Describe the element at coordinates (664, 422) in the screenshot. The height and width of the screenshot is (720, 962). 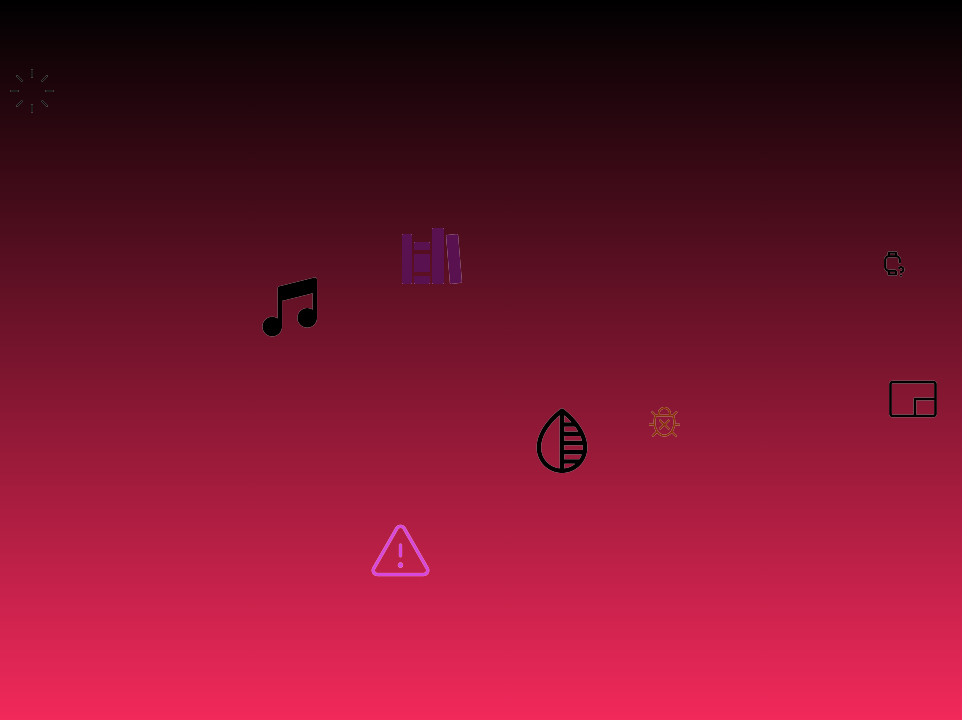
I see `start debugging mode` at that location.